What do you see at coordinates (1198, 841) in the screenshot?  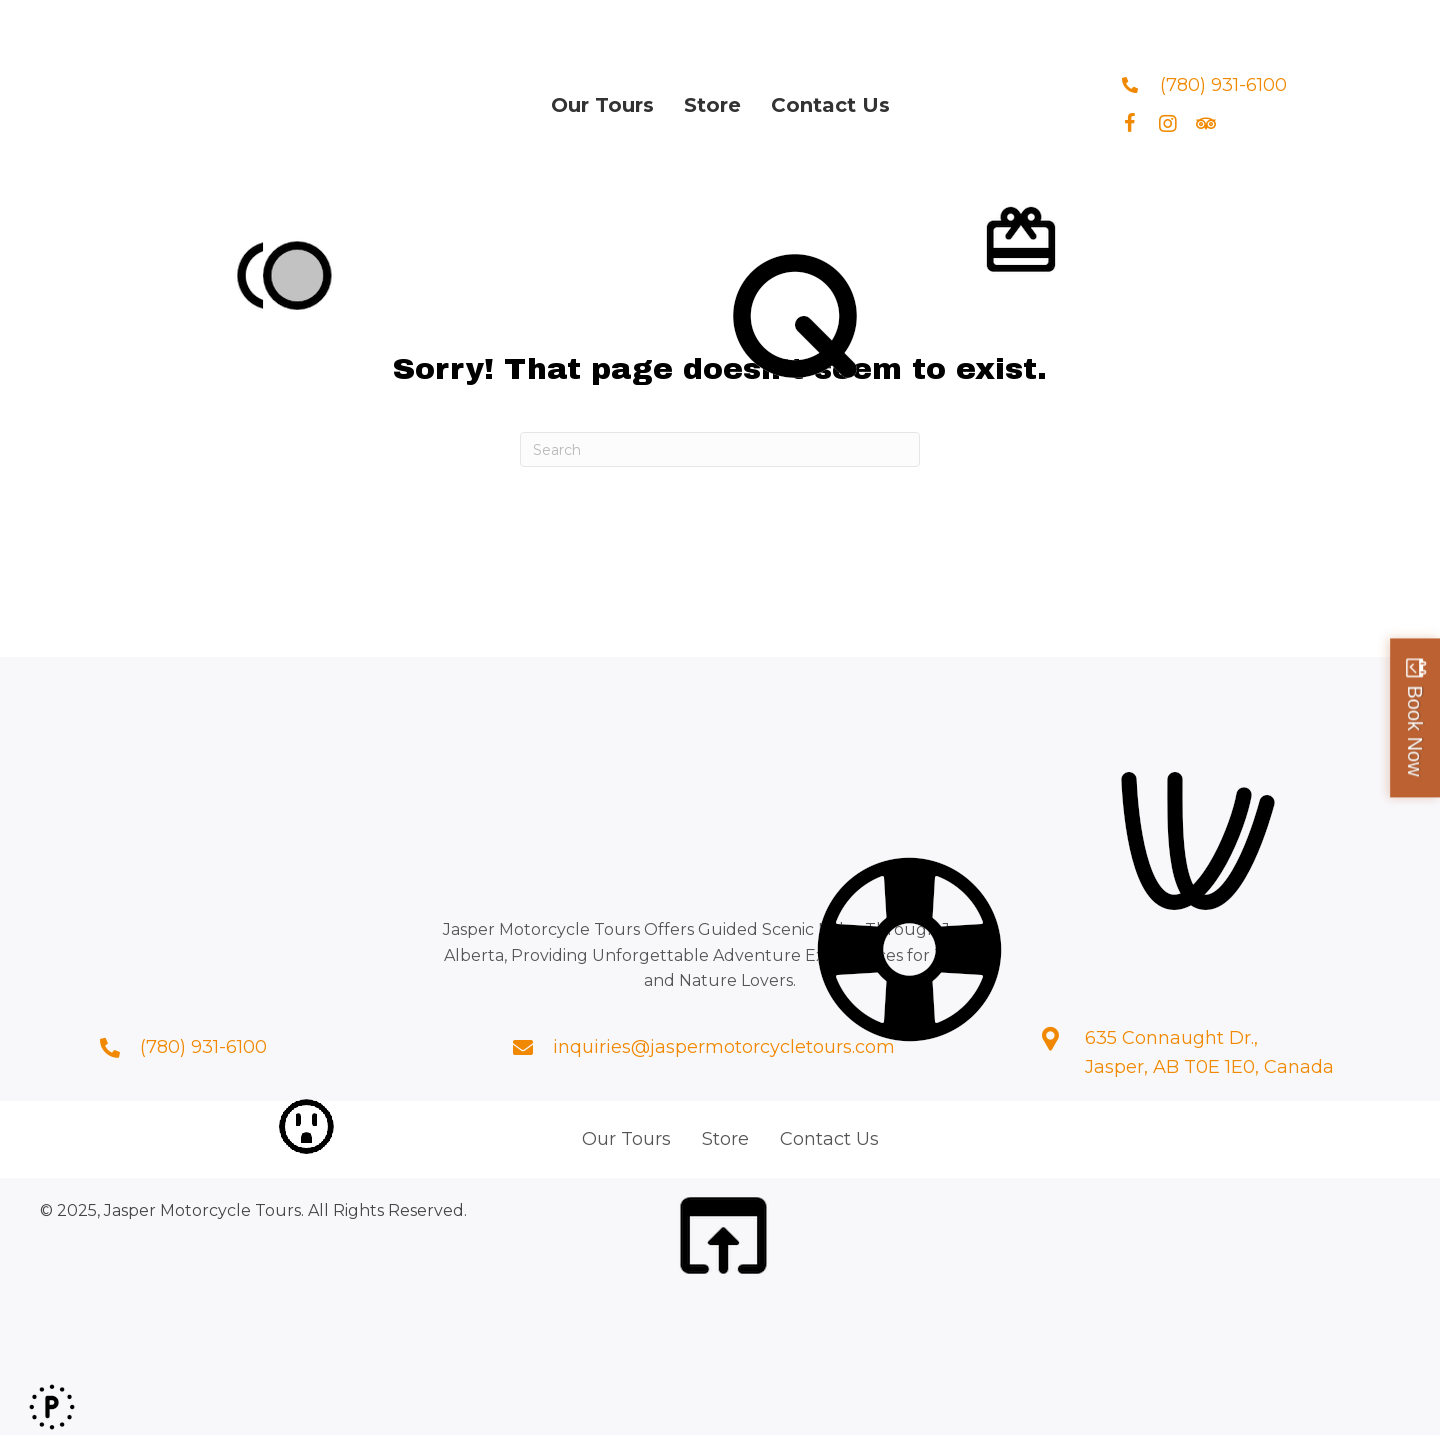 I see `open windy weather app` at bounding box center [1198, 841].